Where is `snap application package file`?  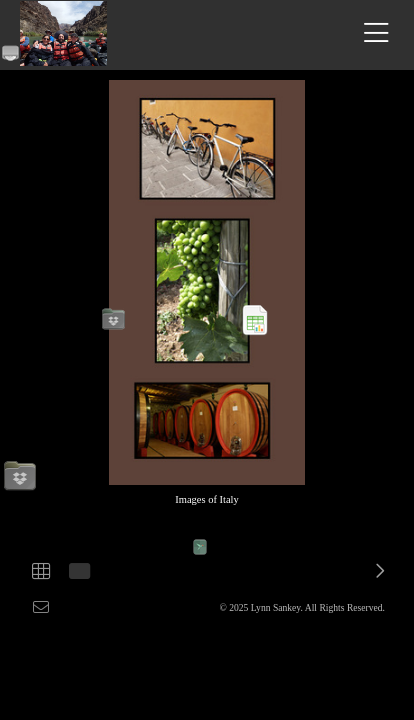
snap application package file is located at coordinates (200, 547).